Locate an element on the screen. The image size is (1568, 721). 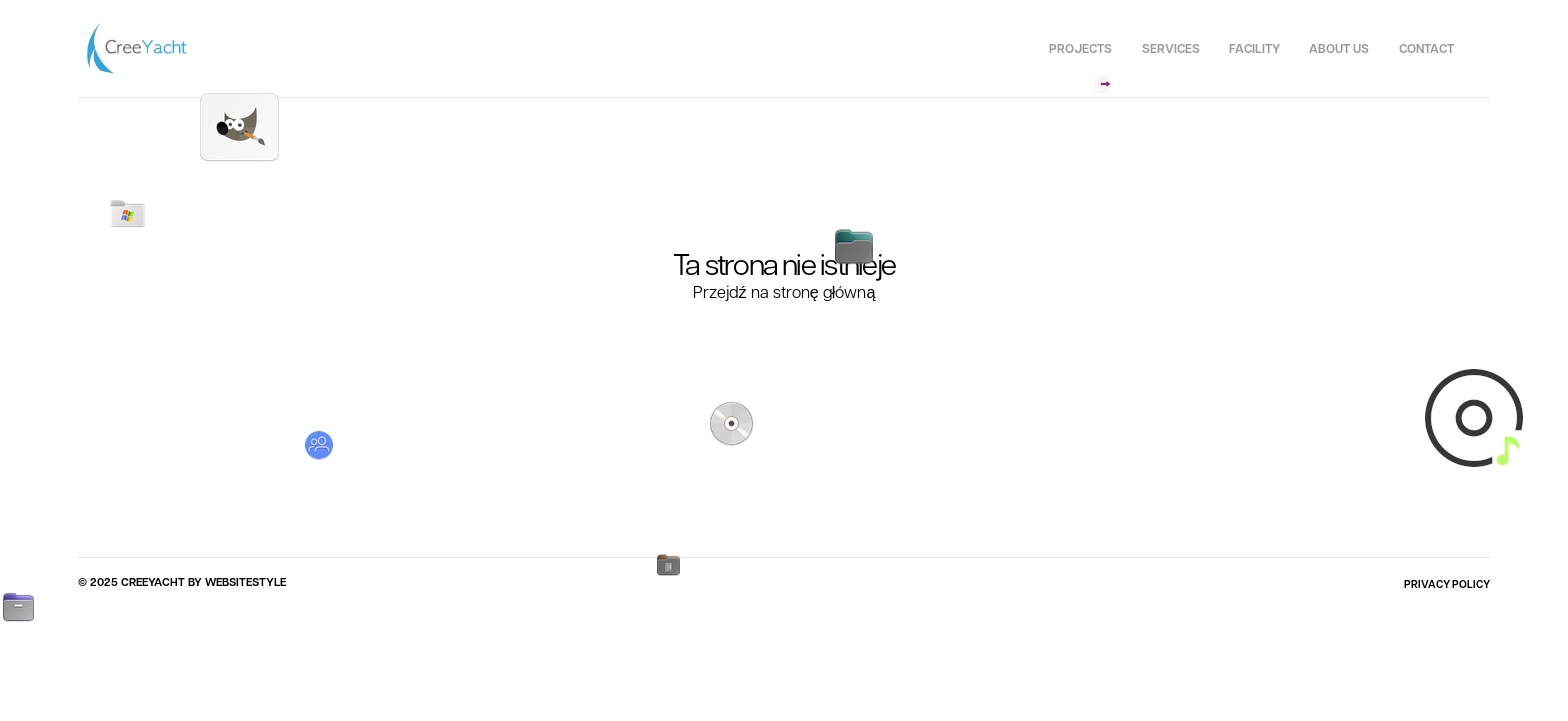
audio CD or music disc is located at coordinates (1474, 418).